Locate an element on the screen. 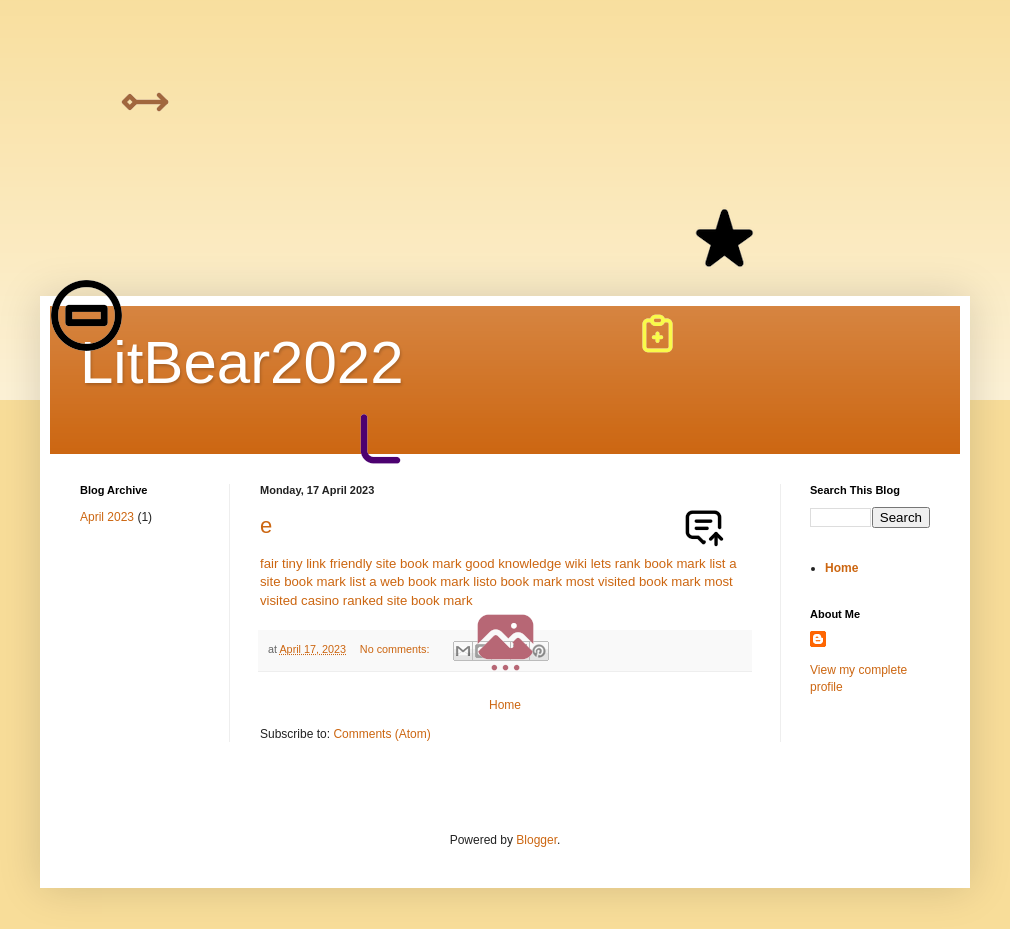  send or upload a message is located at coordinates (703, 526).